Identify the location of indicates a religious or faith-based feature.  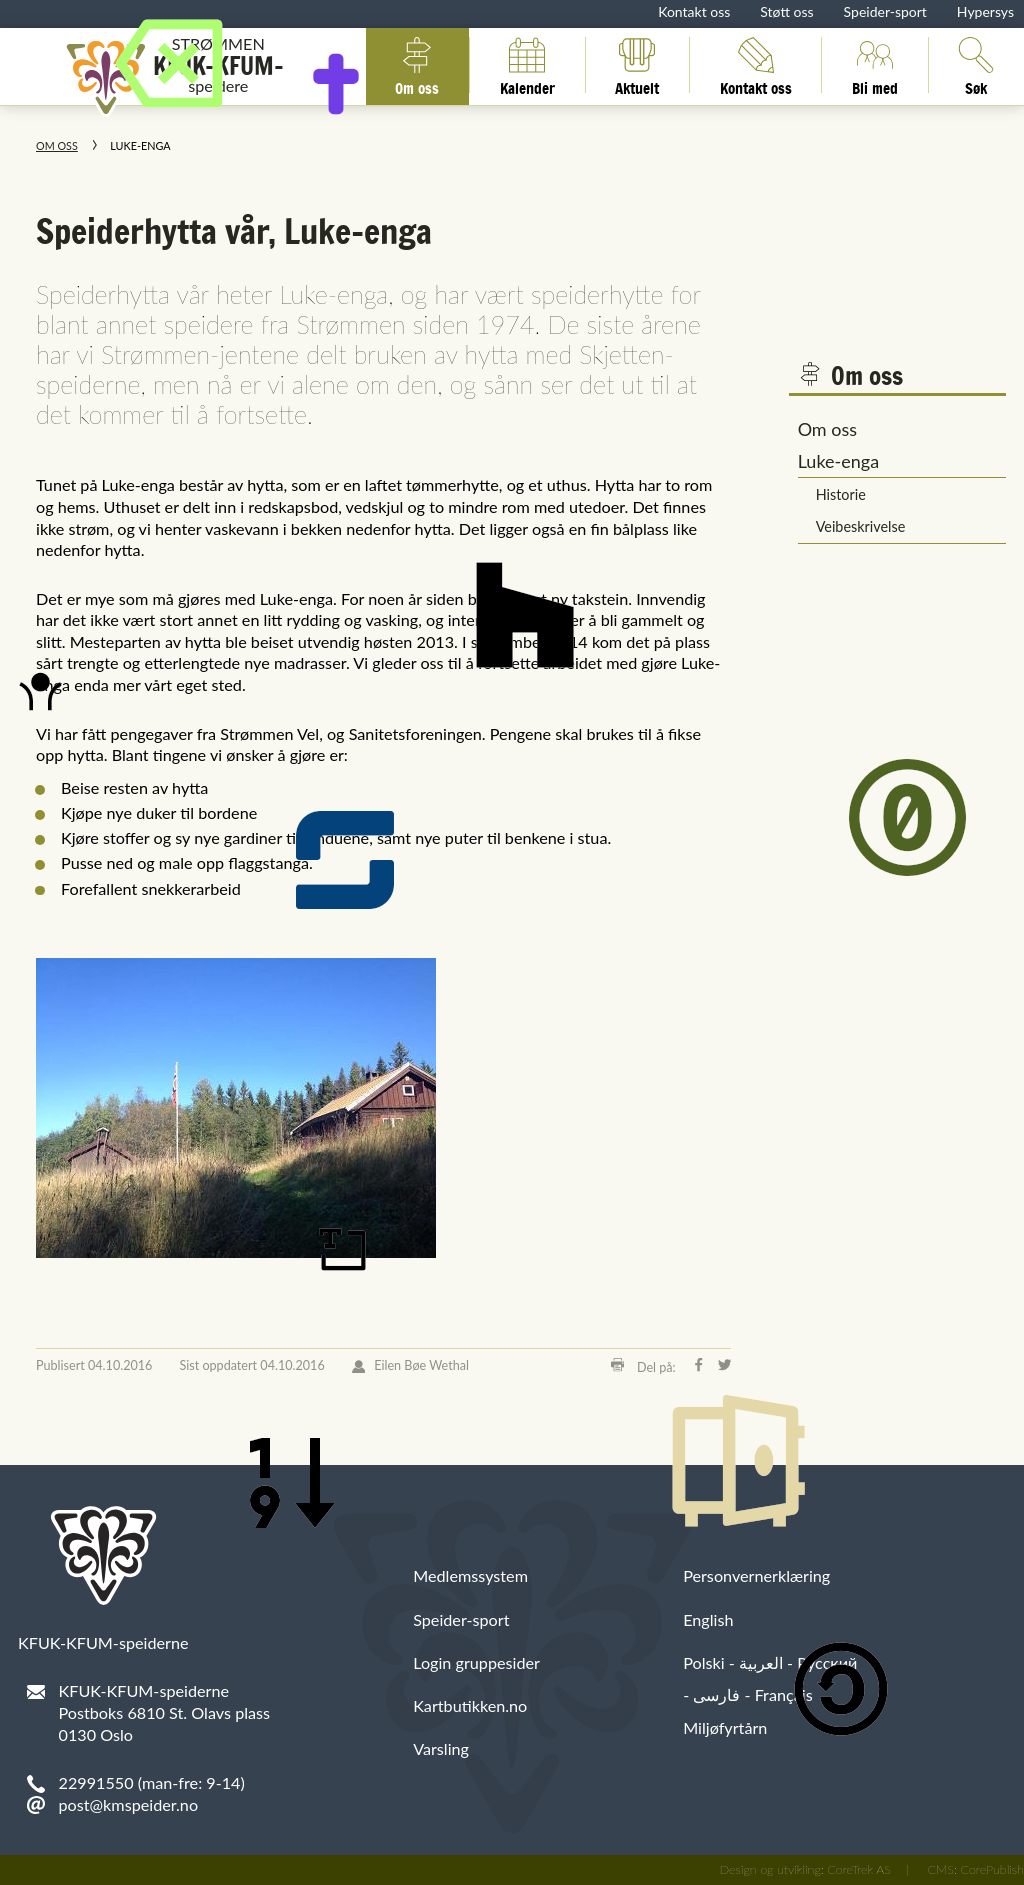
(336, 84).